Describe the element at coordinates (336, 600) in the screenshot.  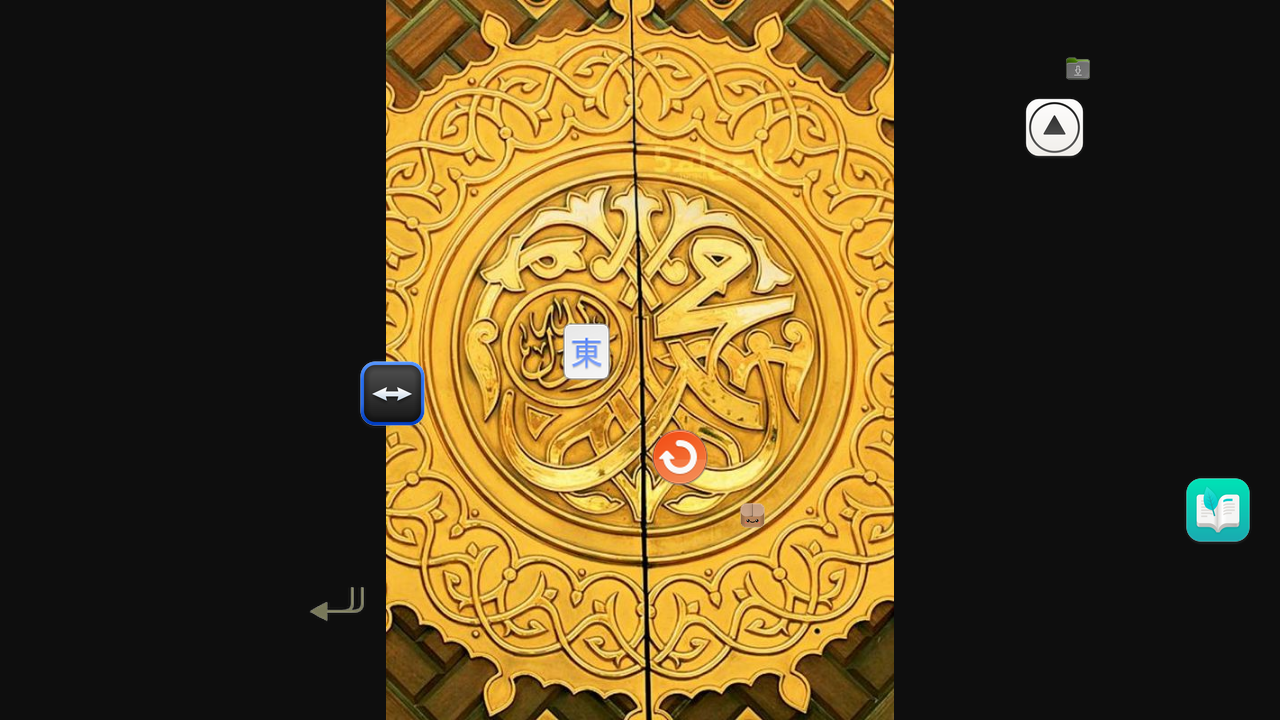
I see `reply to all recipients in an email thread` at that location.